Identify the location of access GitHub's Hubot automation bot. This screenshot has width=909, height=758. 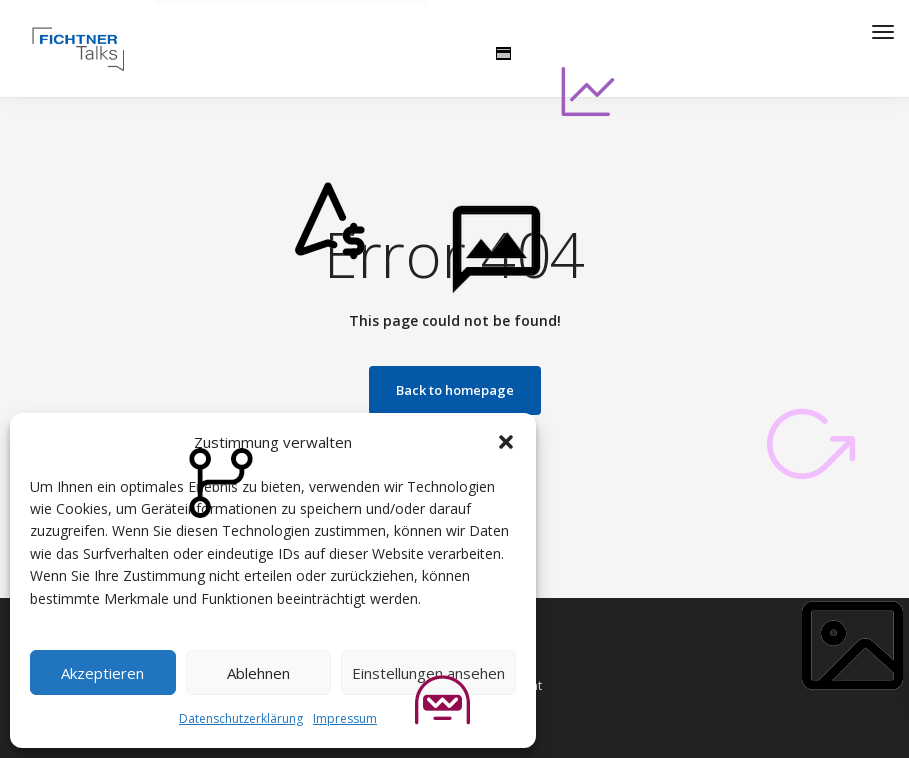
(442, 700).